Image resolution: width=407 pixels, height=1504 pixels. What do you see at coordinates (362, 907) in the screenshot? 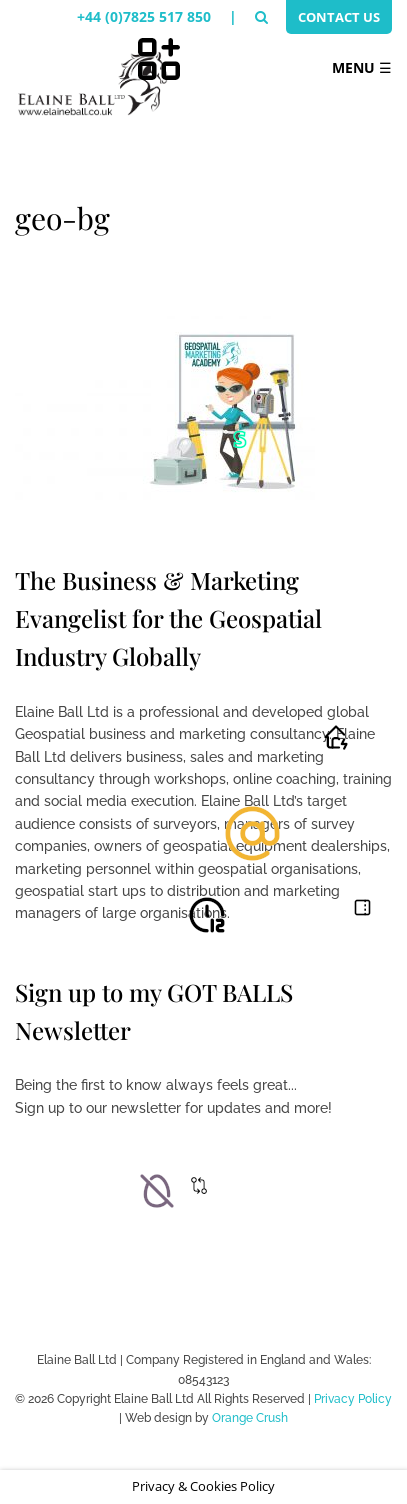
I see `toggle right sidebar panel off` at bounding box center [362, 907].